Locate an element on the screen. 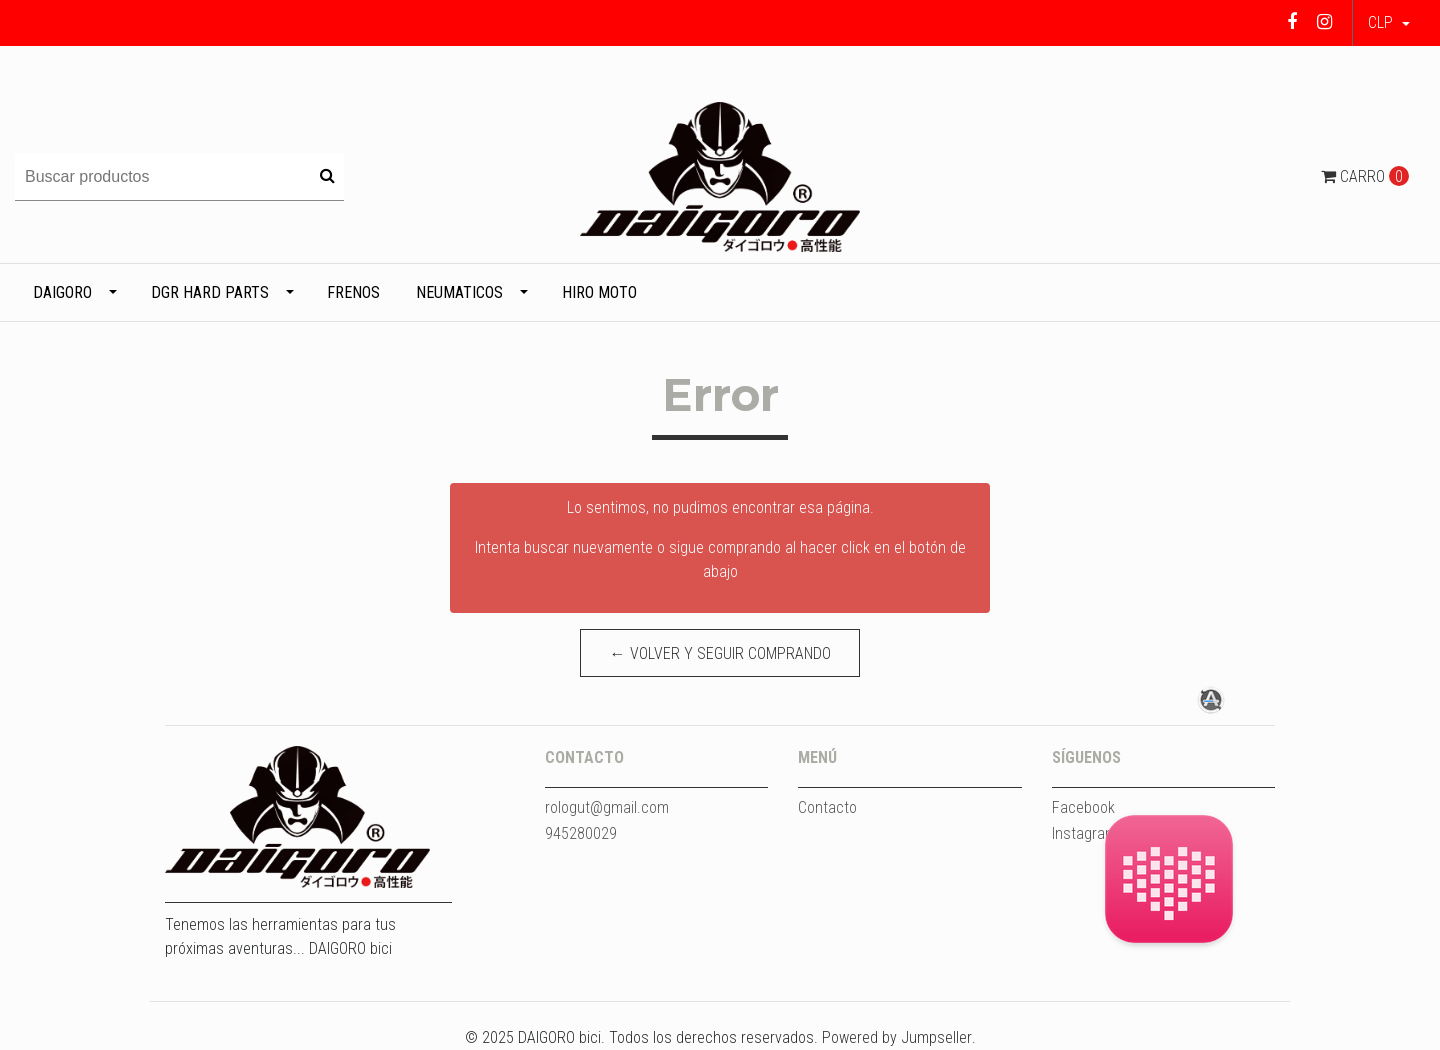 Image resolution: width=1440 pixels, height=1050 pixels. open vvave music player app is located at coordinates (1169, 879).